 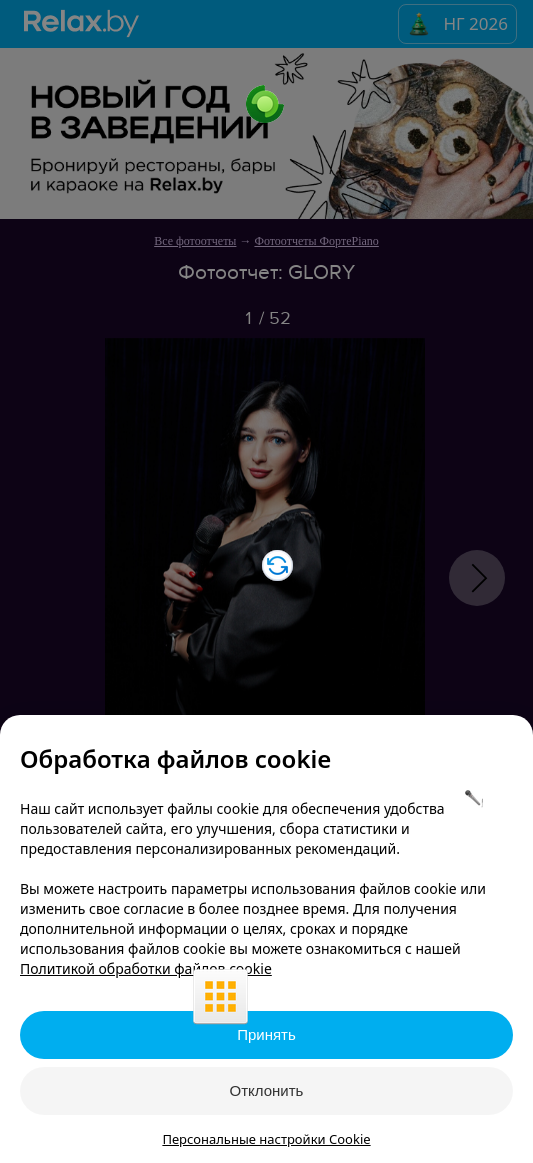 What do you see at coordinates (265, 104) in the screenshot?
I see `open insights app` at bounding box center [265, 104].